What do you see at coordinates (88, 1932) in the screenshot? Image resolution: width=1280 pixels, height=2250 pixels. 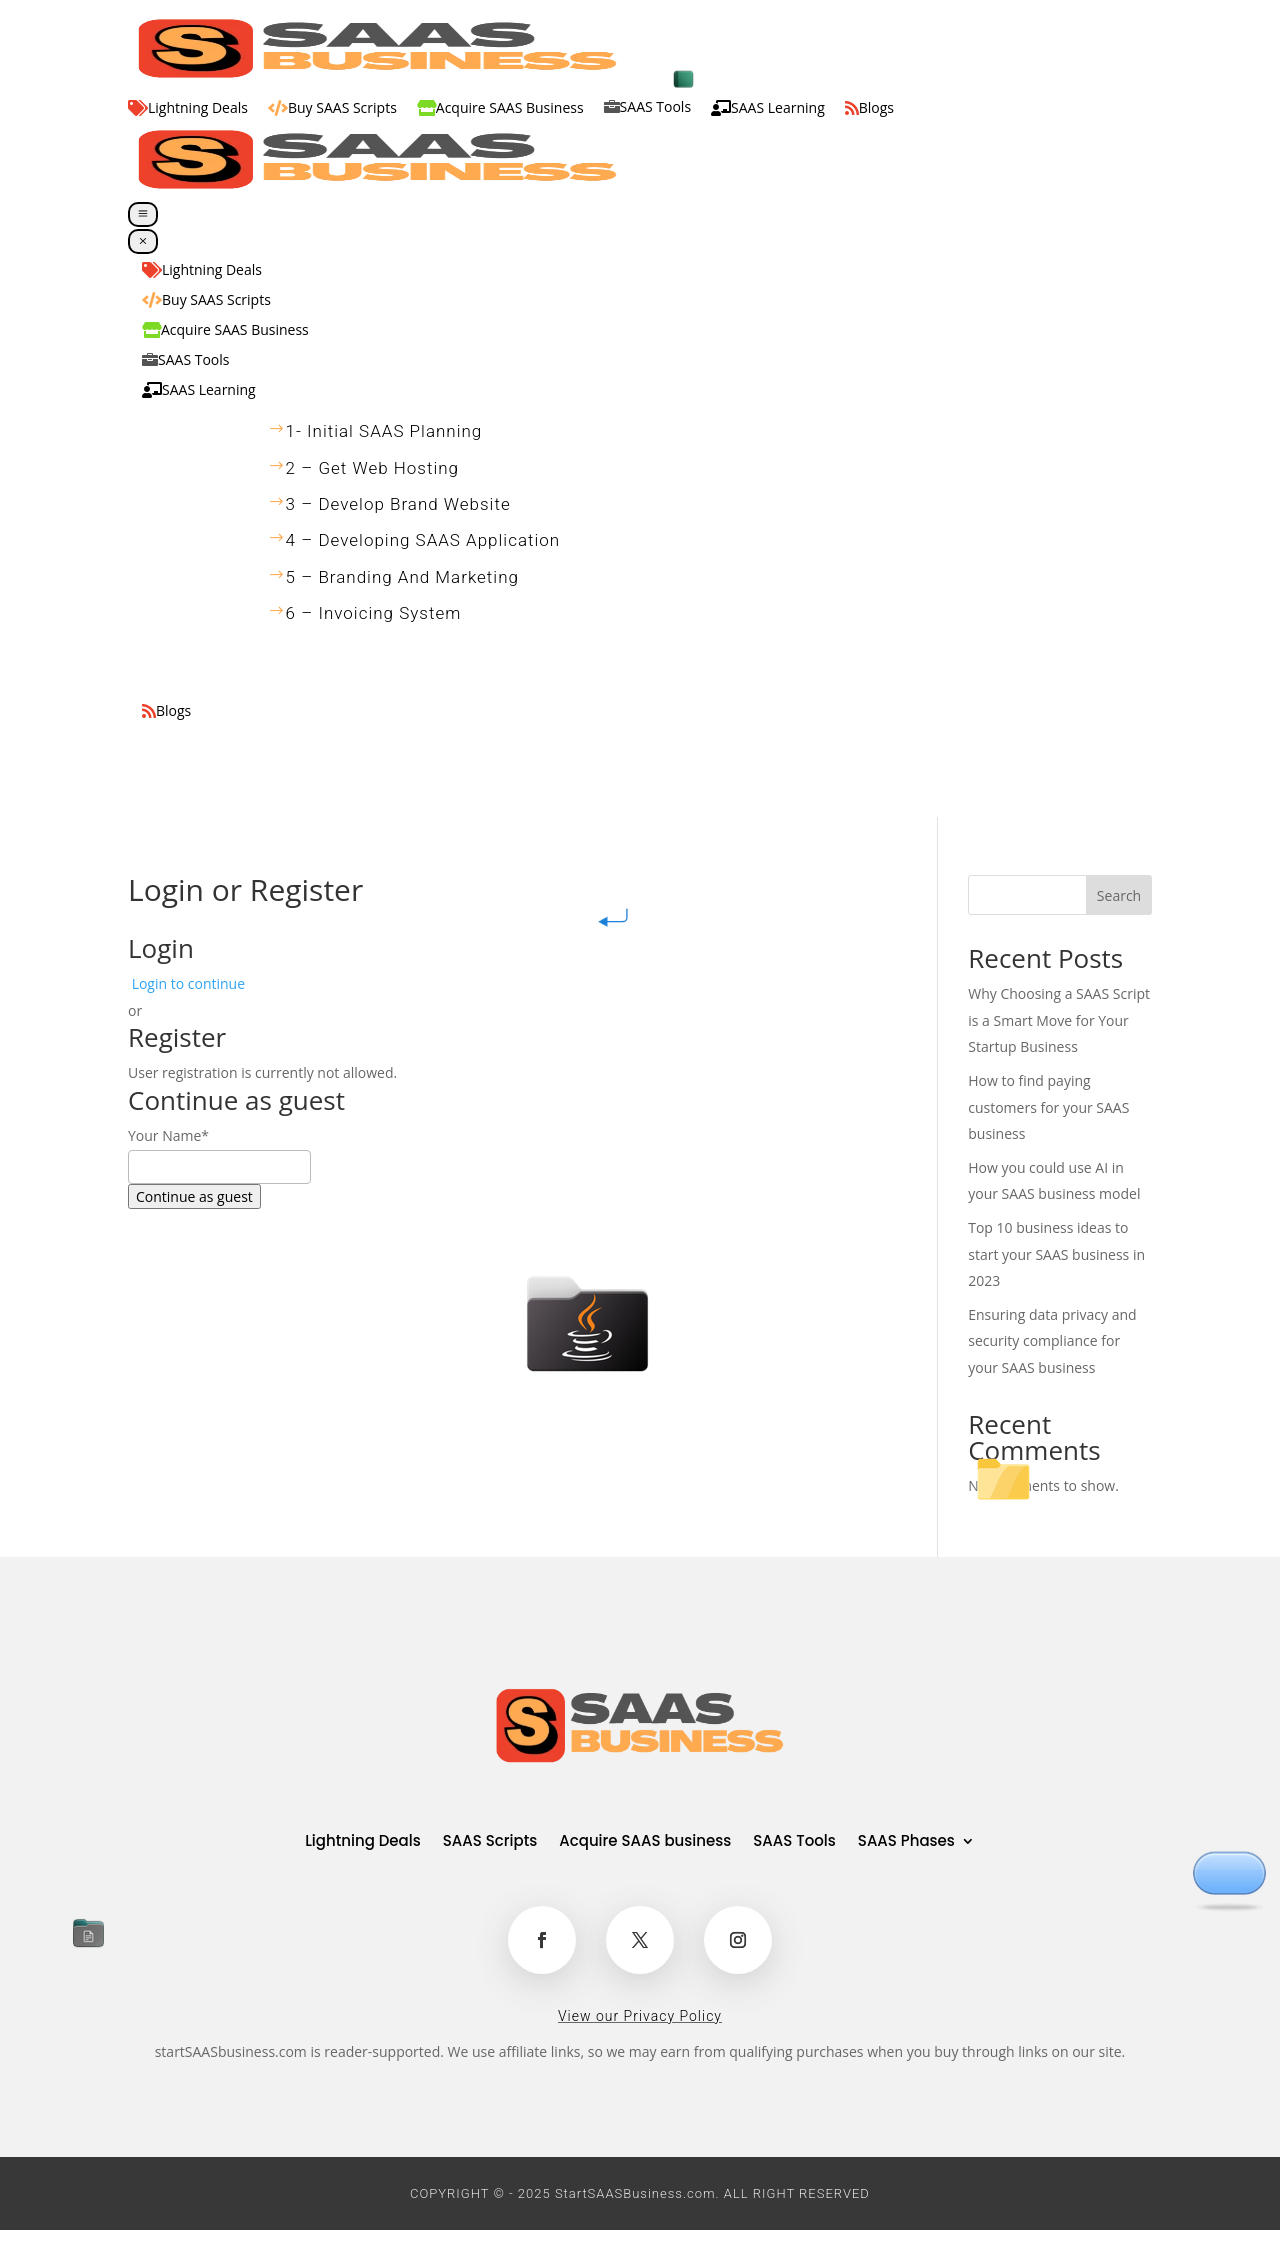 I see `open your documents folder` at bounding box center [88, 1932].